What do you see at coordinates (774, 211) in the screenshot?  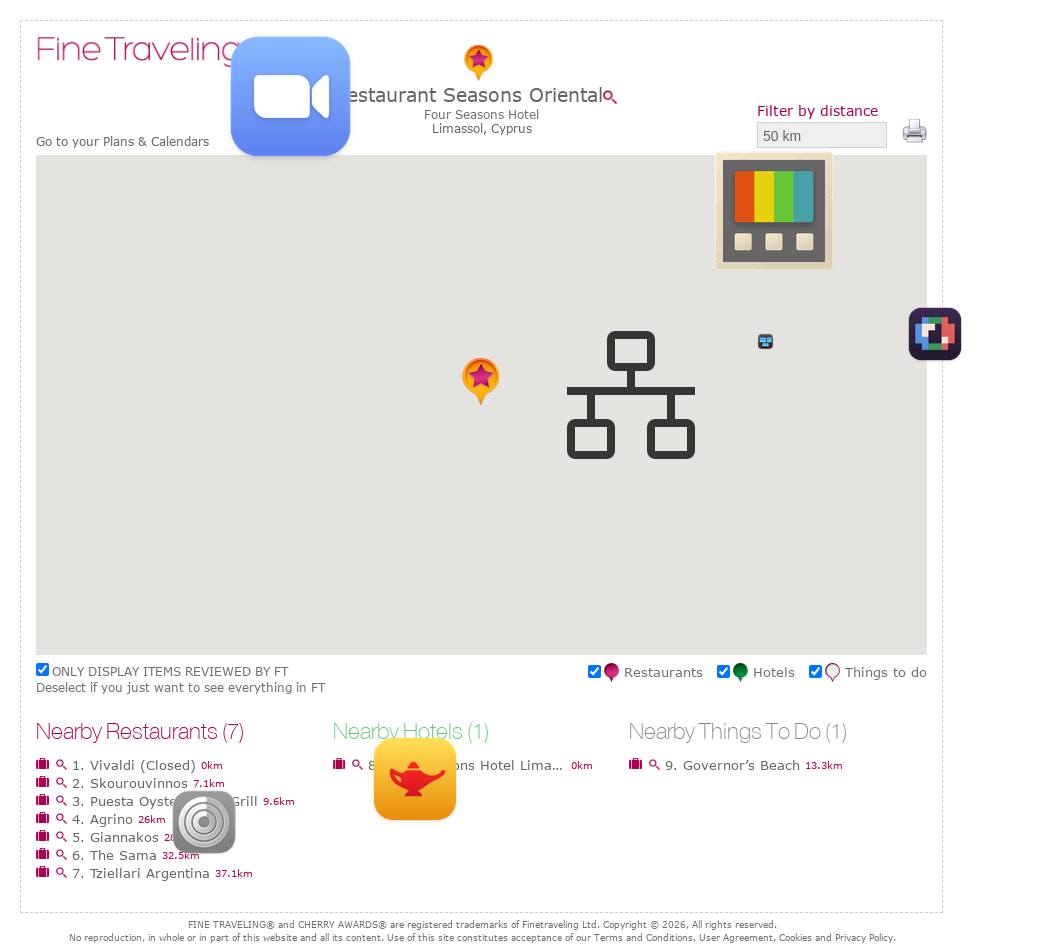 I see `open microsoft powertoys application` at bounding box center [774, 211].